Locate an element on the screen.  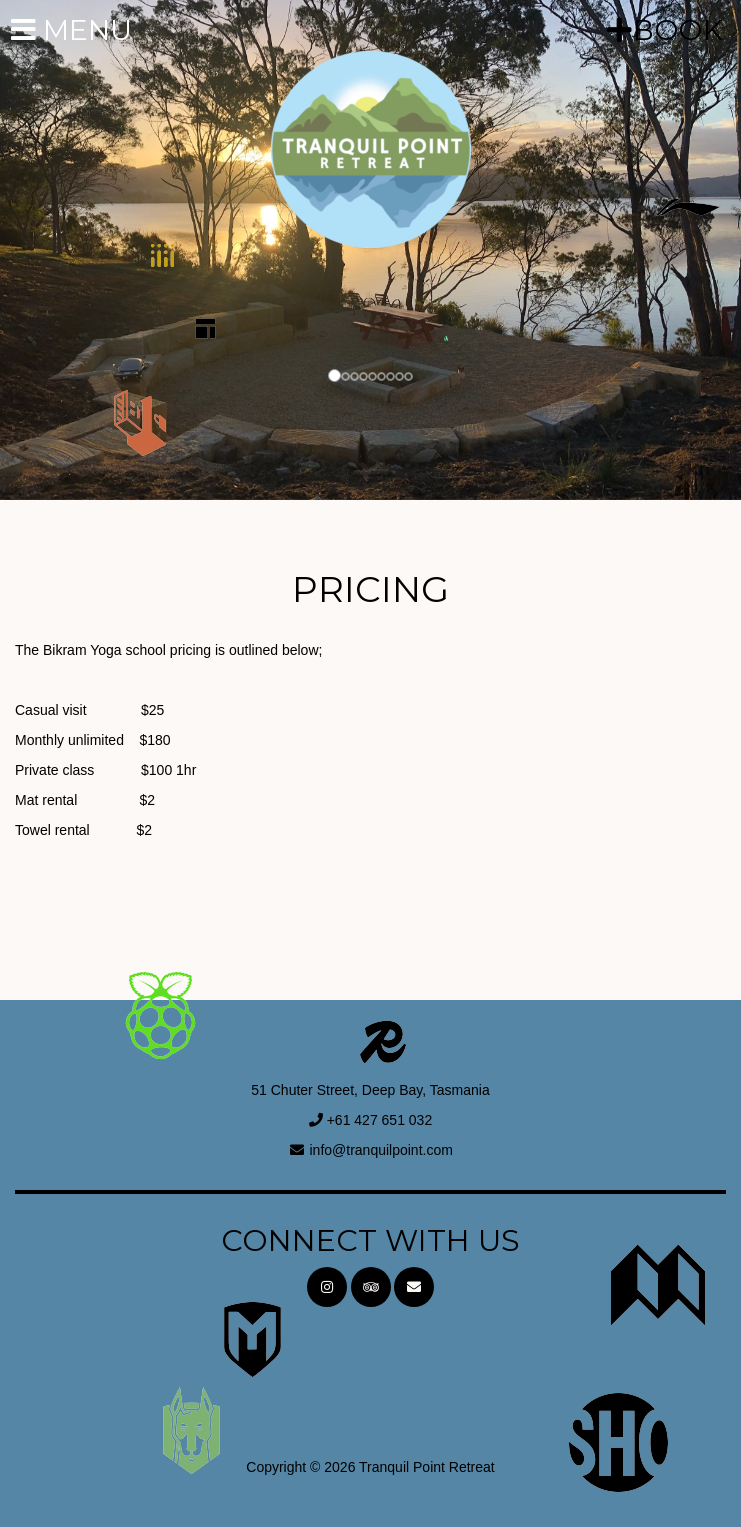
switch to grid or layout view is located at coordinates (205, 328).